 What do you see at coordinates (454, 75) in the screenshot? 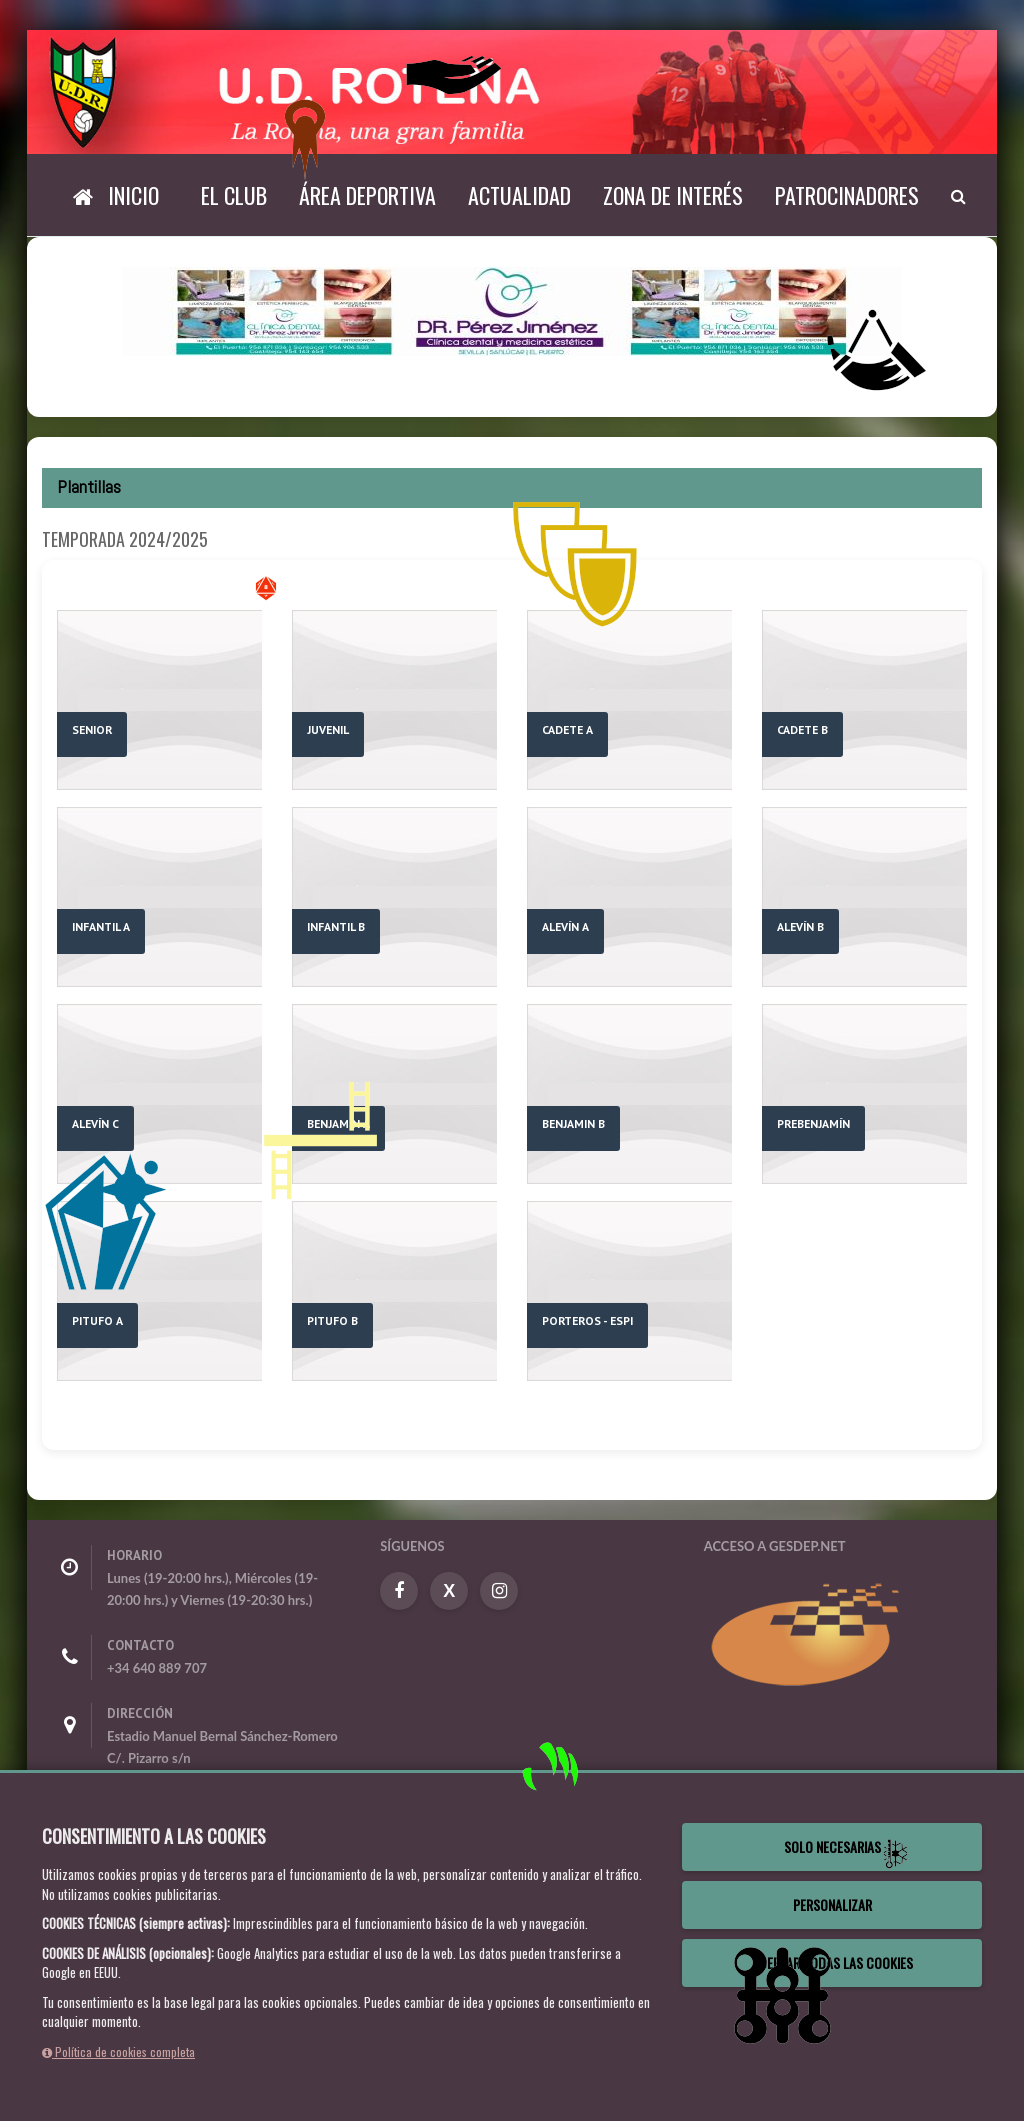
I see `request or receive an item` at bounding box center [454, 75].